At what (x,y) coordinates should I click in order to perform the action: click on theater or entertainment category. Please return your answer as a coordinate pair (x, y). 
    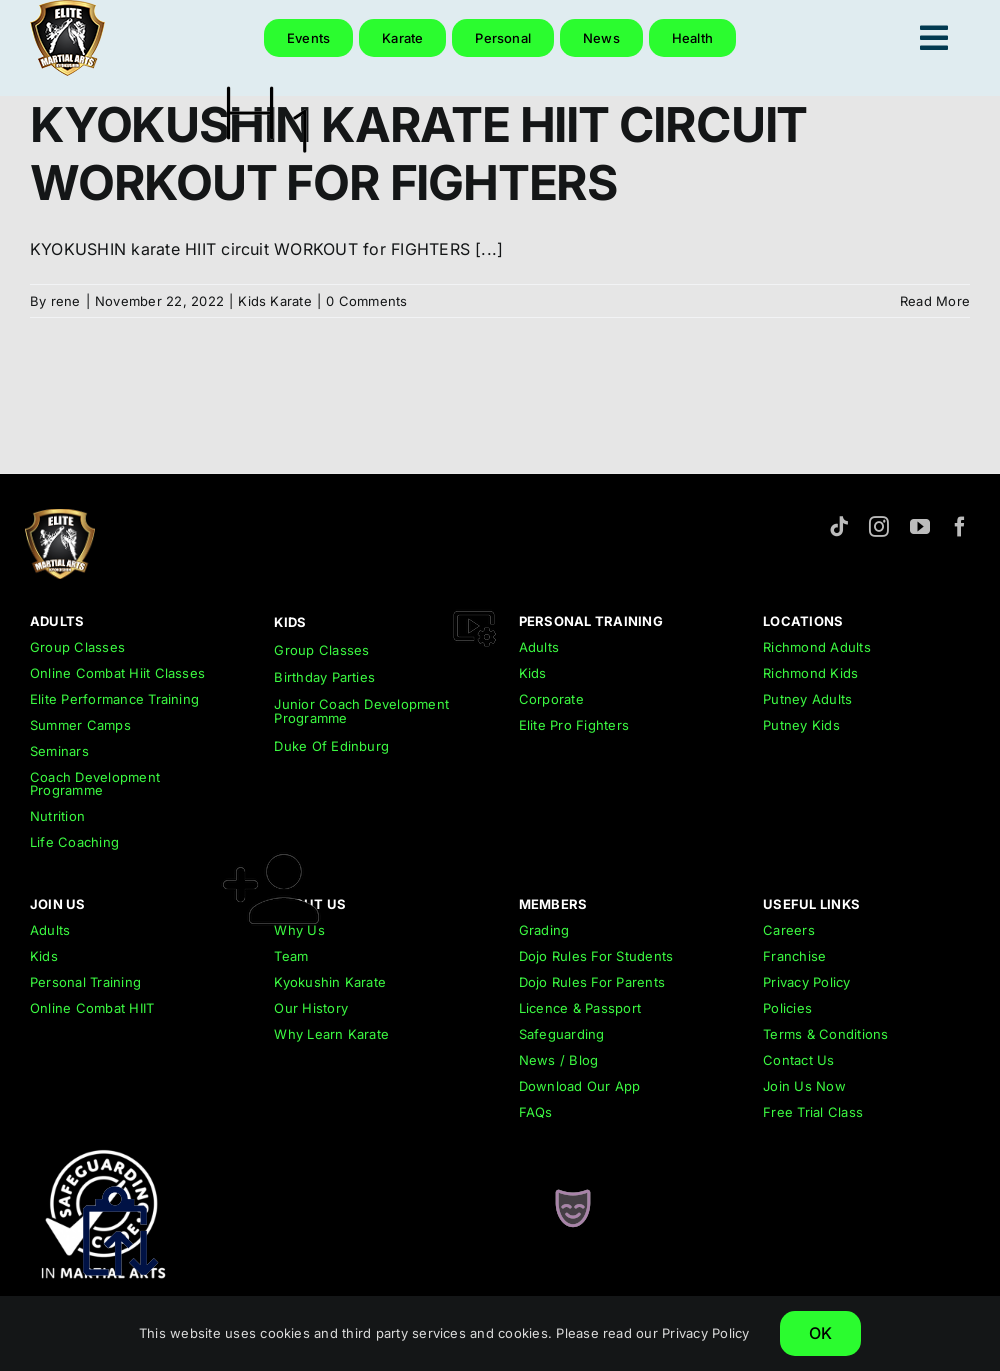
    Looking at the image, I should click on (573, 1207).